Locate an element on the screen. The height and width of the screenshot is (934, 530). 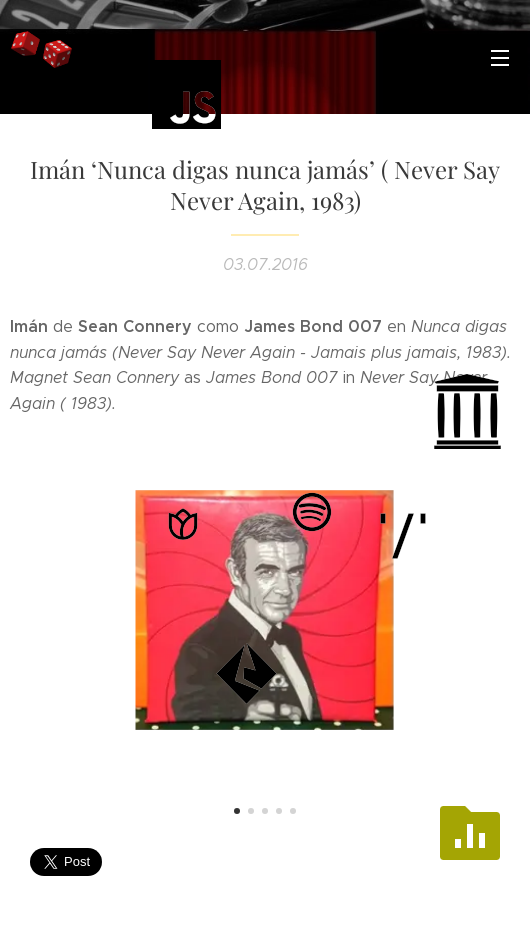
JavaScript programming language logo is located at coordinates (186, 94).